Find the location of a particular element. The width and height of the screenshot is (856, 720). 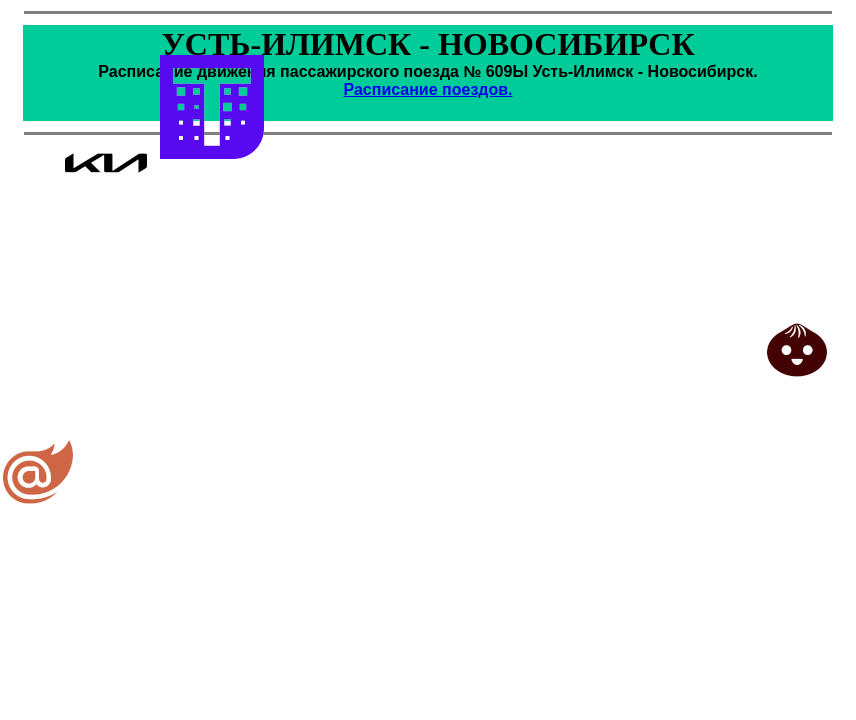

Kia brand logo is located at coordinates (106, 163).